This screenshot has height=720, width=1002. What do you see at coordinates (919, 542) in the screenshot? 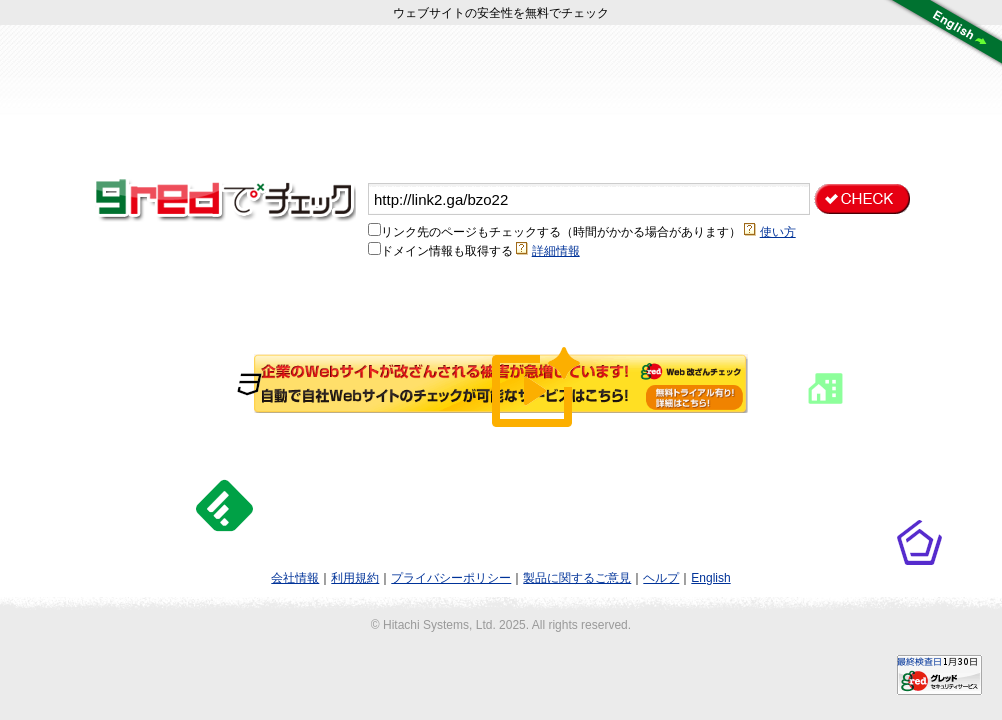
I see `geode geometry dash mod loader logo` at bounding box center [919, 542].